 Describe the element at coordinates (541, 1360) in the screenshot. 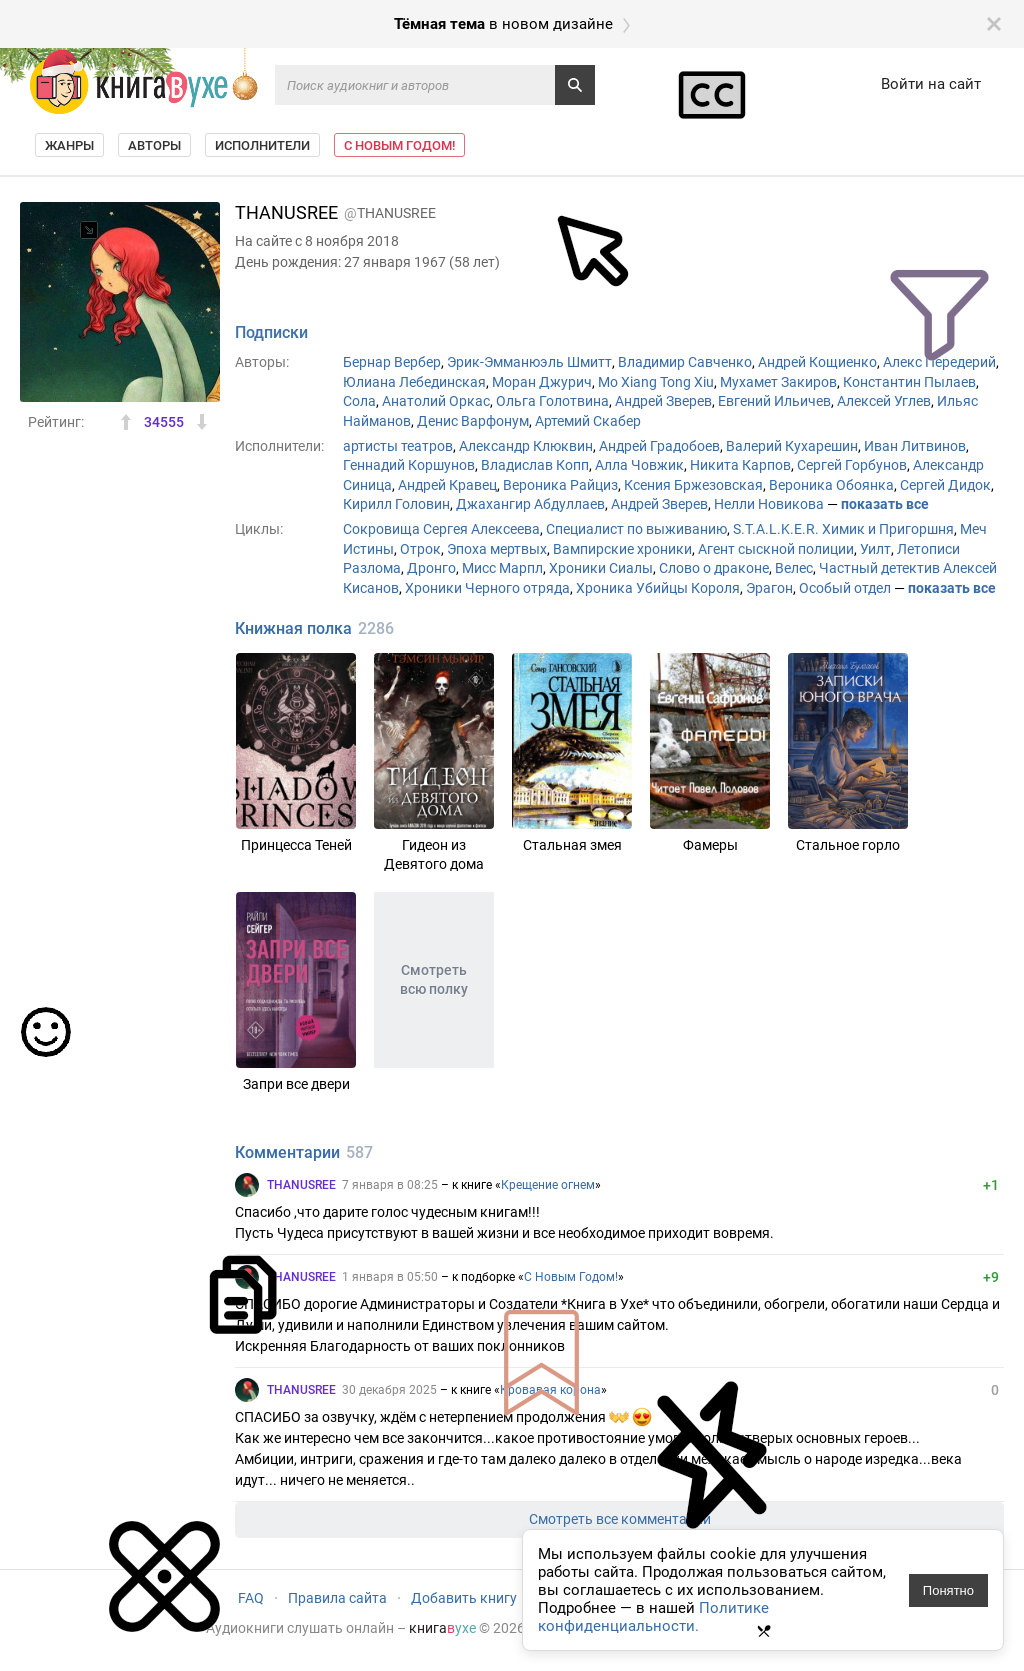

I see `save this item for later` at that location.